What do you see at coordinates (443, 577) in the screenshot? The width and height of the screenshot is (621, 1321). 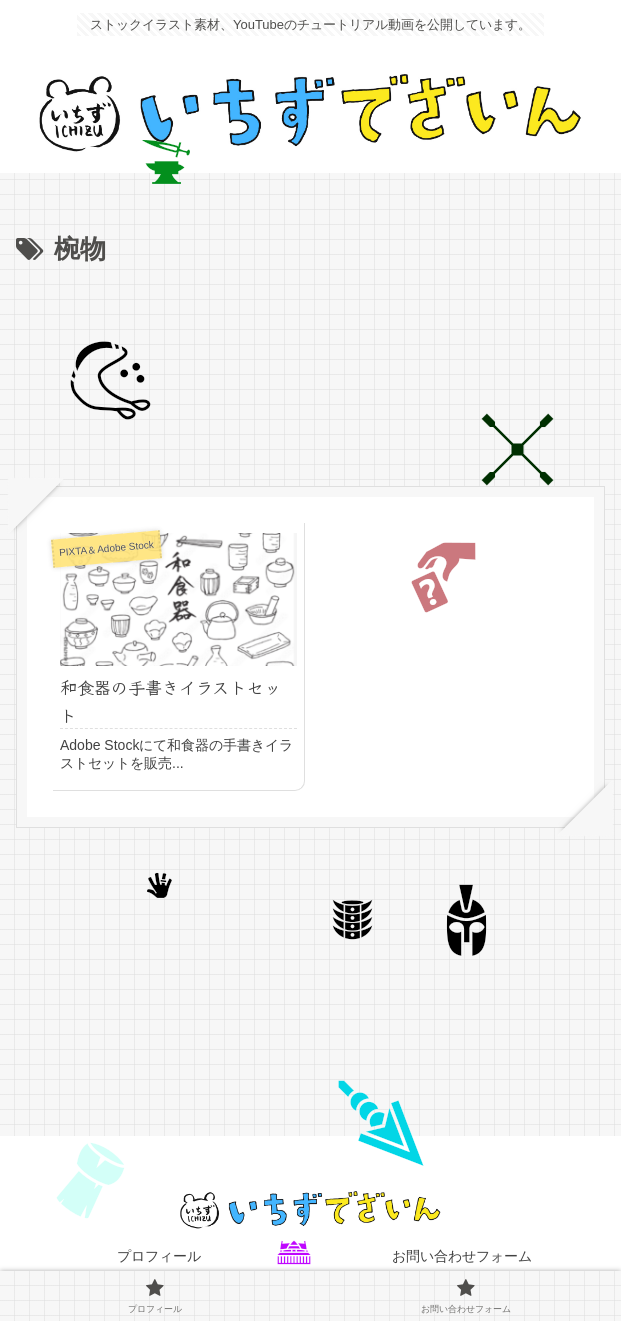 I see `draw a random card from the deck` at bounding box center [443, 577].